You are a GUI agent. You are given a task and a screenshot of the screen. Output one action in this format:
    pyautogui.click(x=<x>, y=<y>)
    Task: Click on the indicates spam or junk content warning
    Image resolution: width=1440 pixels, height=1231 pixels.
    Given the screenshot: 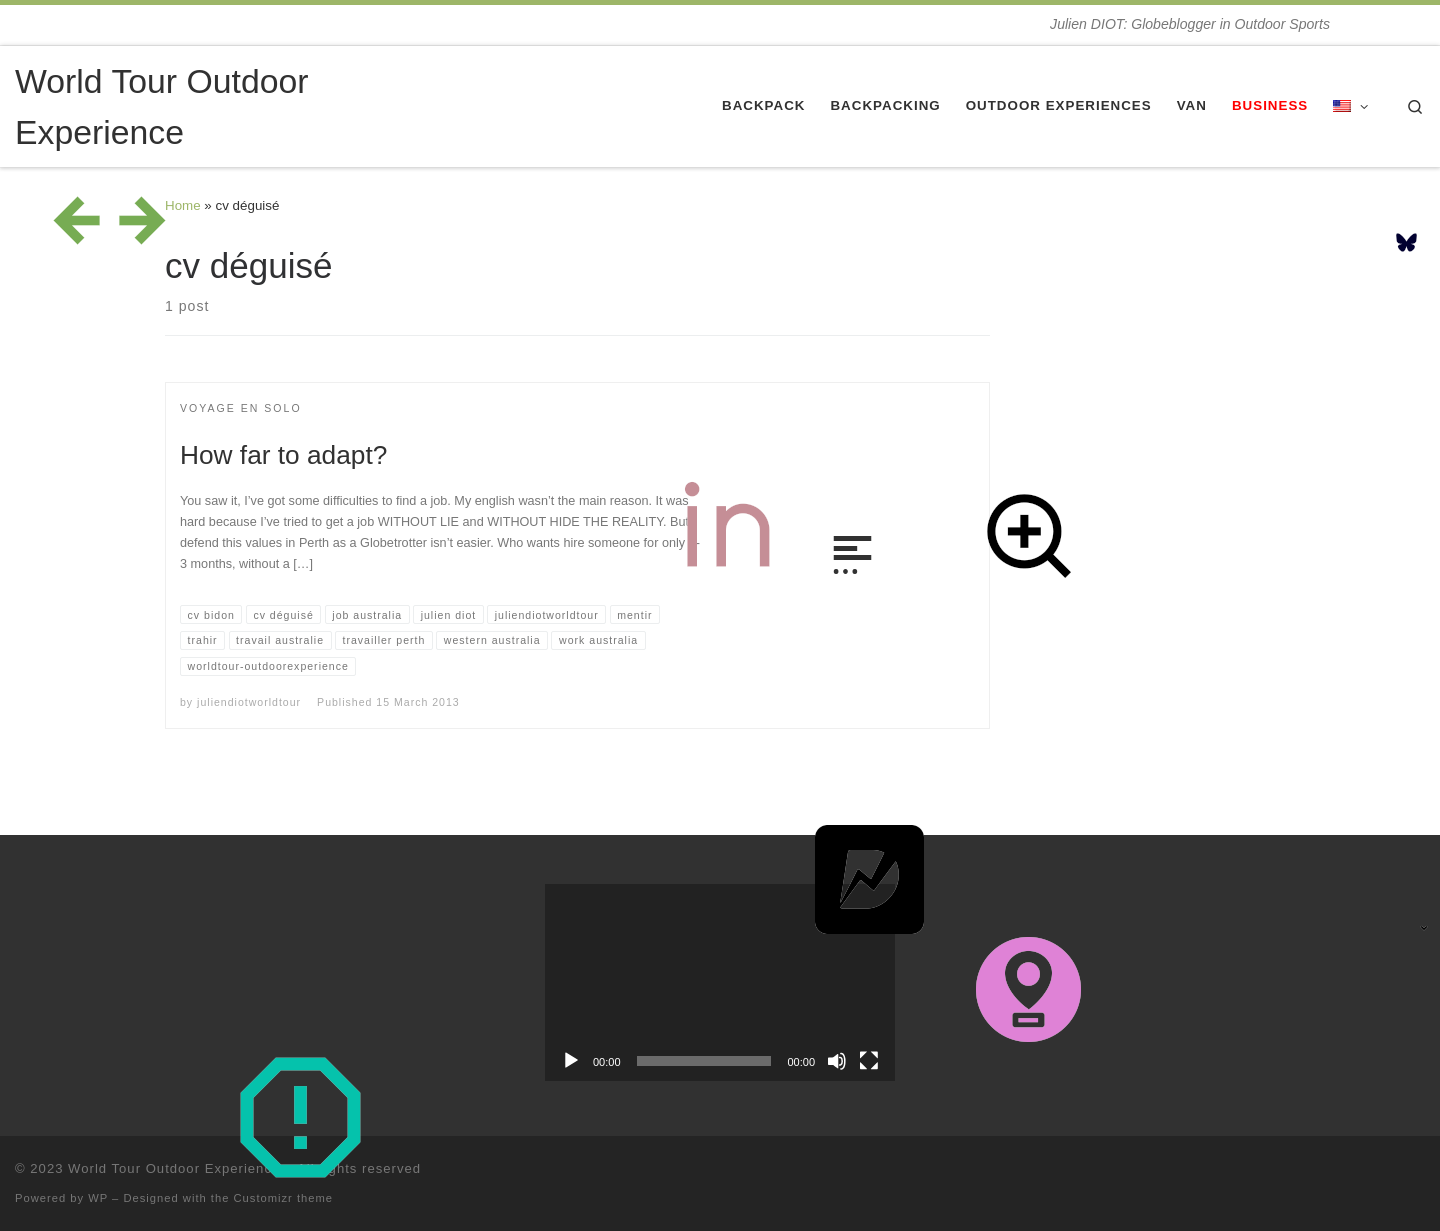 What is the action you would take?
    pyautogui.click(x=300, y=1117)
    